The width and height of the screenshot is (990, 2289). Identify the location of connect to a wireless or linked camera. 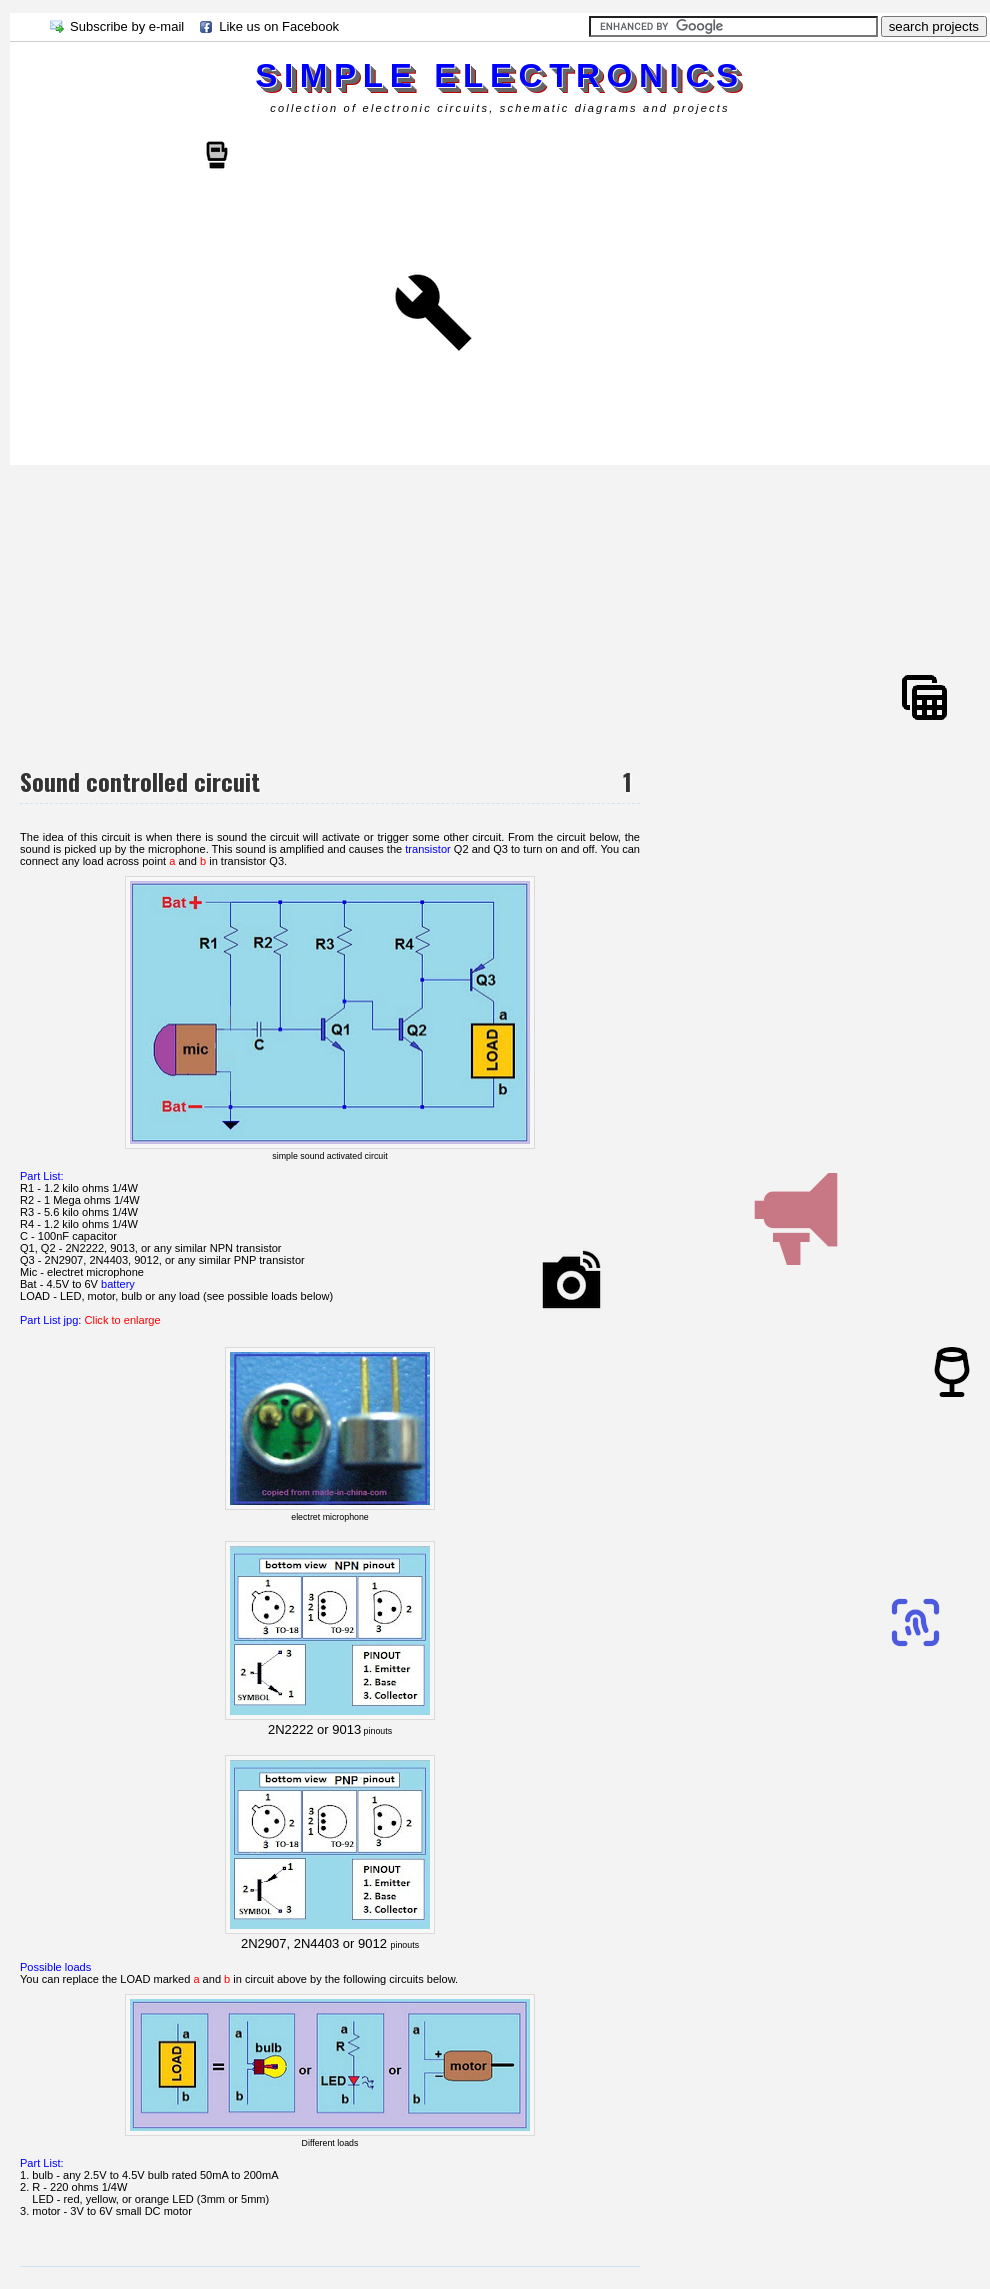
(571, 1279).